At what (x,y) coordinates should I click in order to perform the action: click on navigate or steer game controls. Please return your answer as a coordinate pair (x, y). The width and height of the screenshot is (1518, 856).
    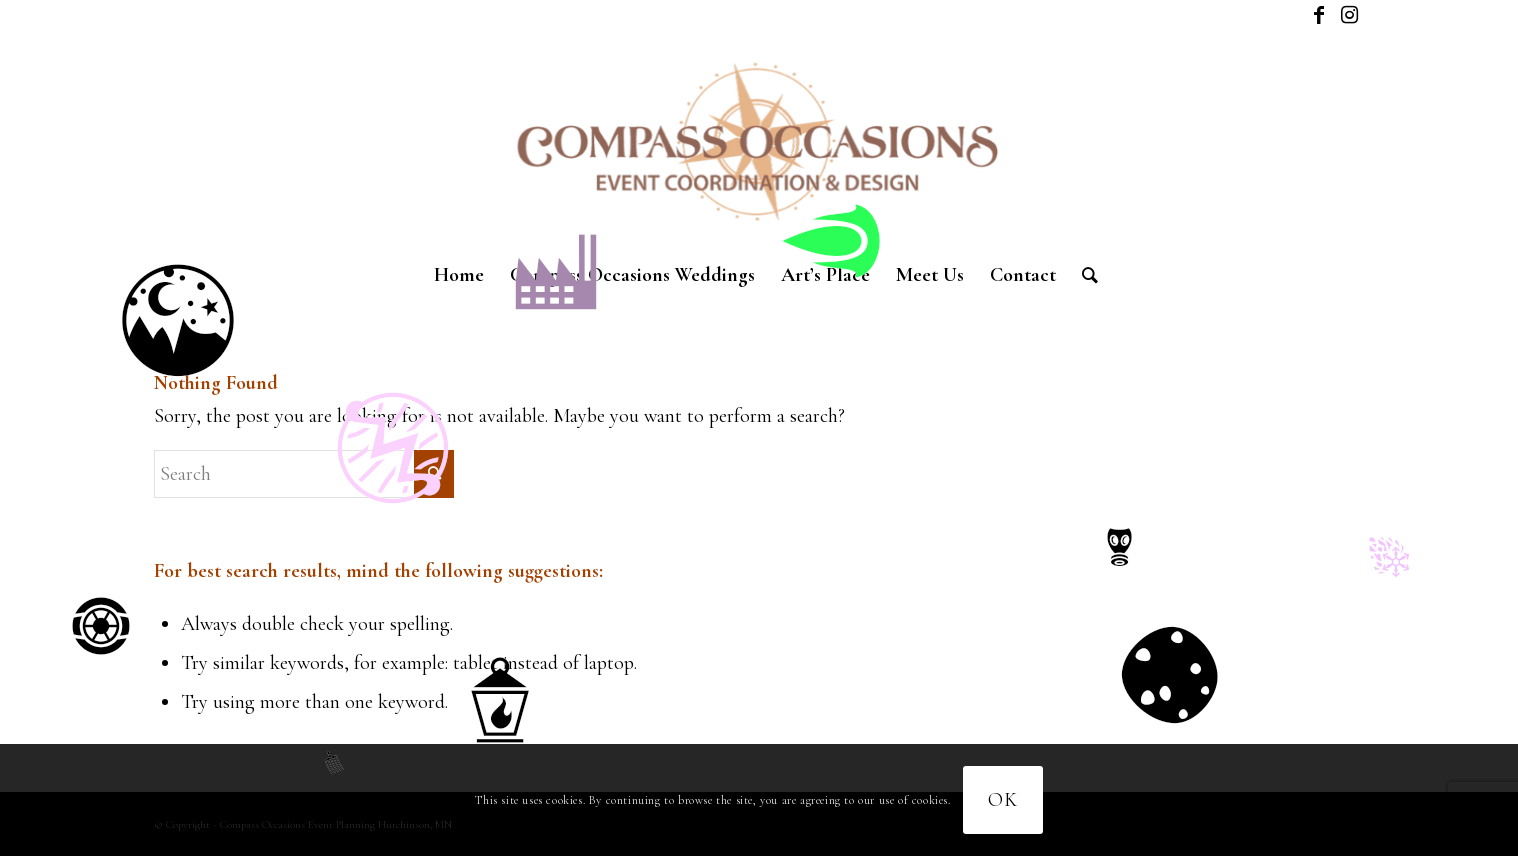
    Looking at the image, I should click on (101, 626).